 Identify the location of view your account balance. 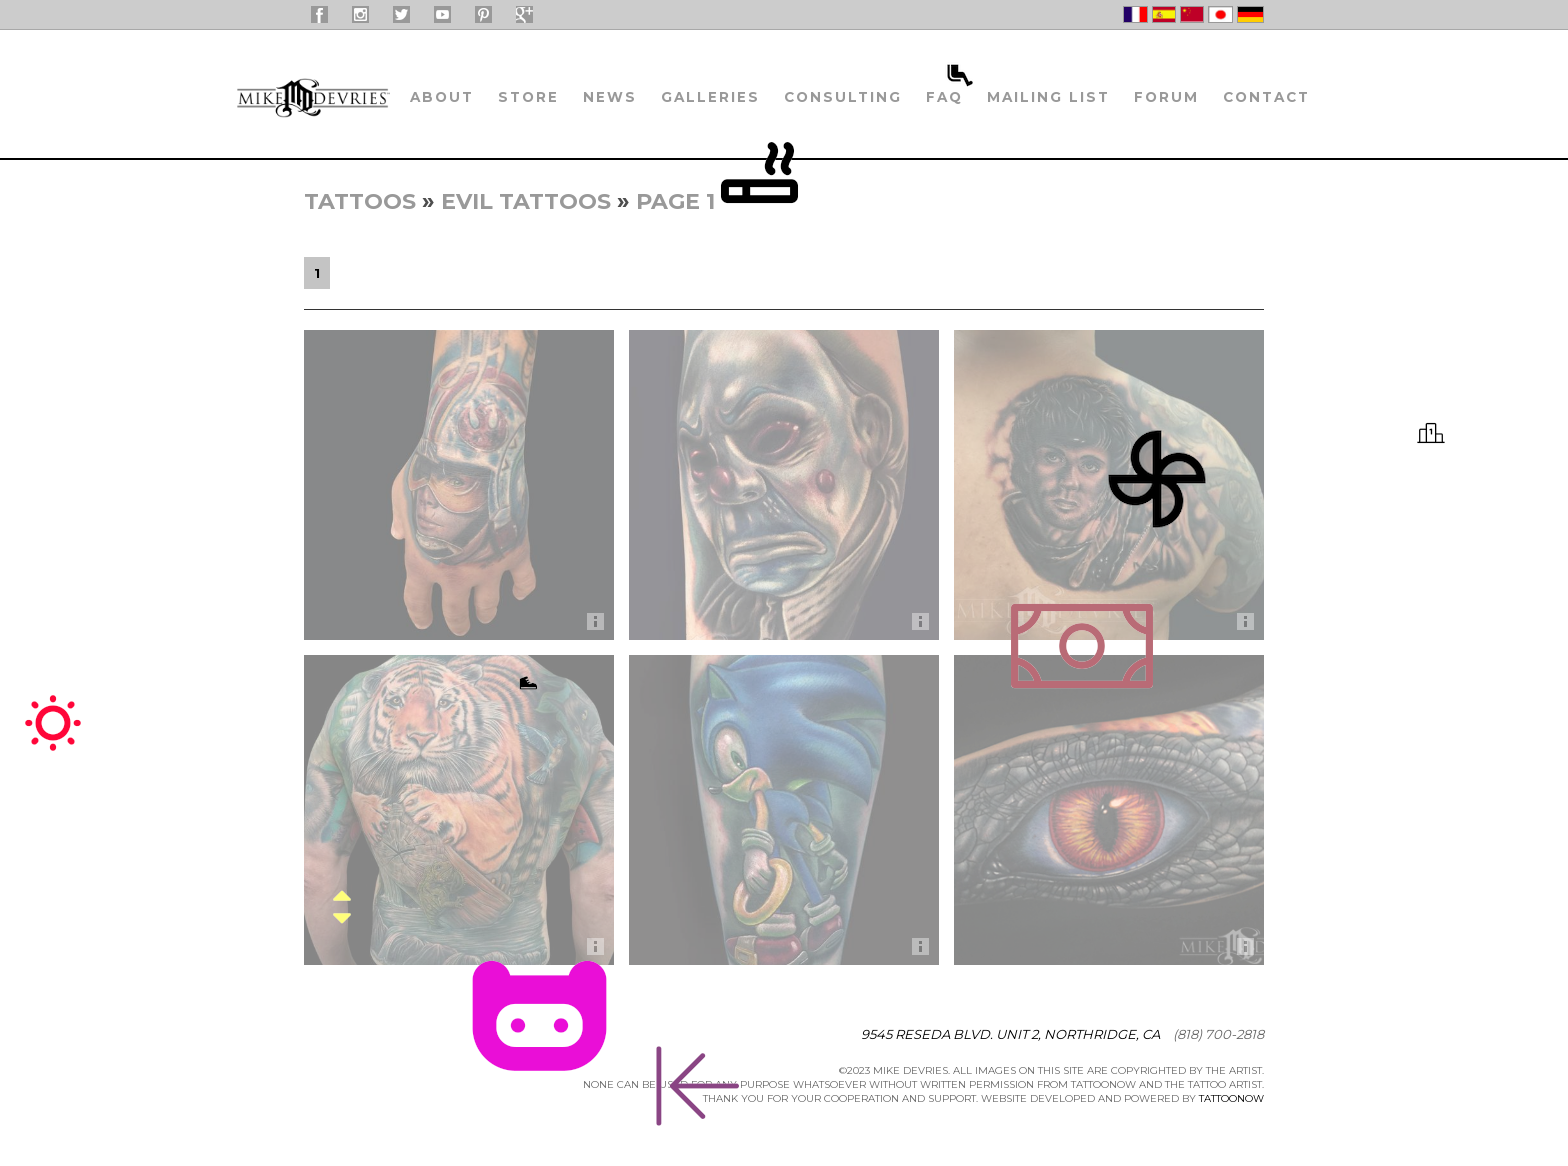
(1082, 646).